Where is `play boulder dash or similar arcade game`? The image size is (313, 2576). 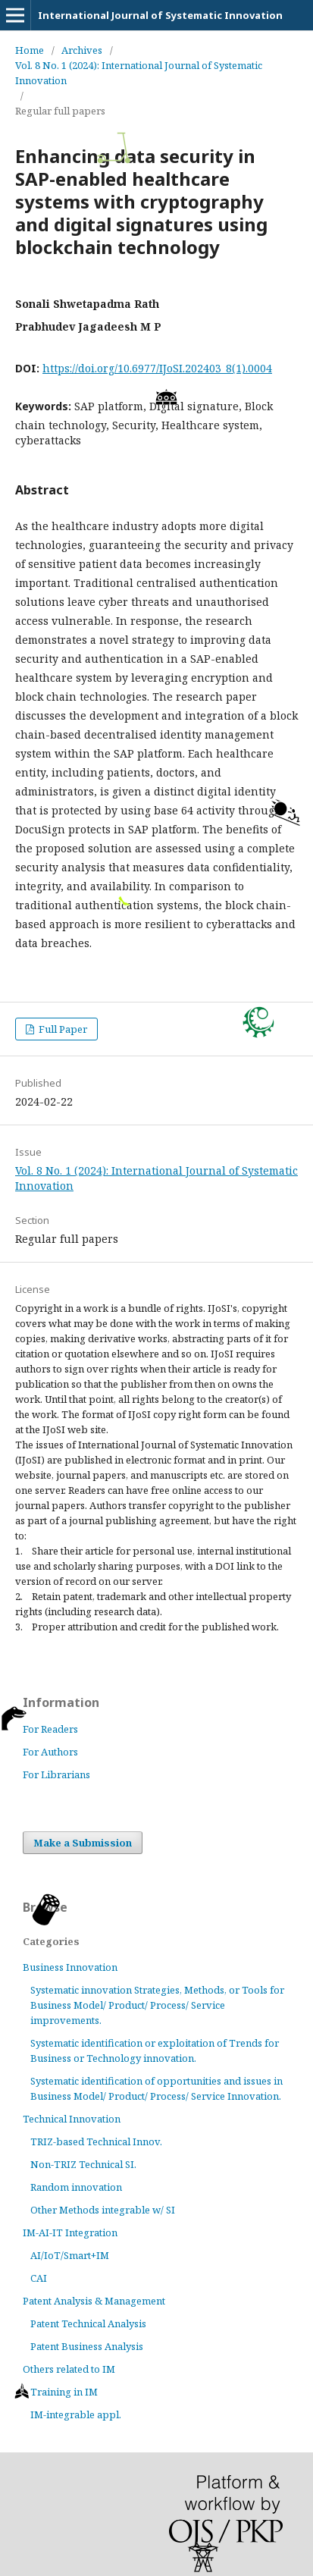
play boulder dash or similar arcade game is located at coordinates (285, 812).